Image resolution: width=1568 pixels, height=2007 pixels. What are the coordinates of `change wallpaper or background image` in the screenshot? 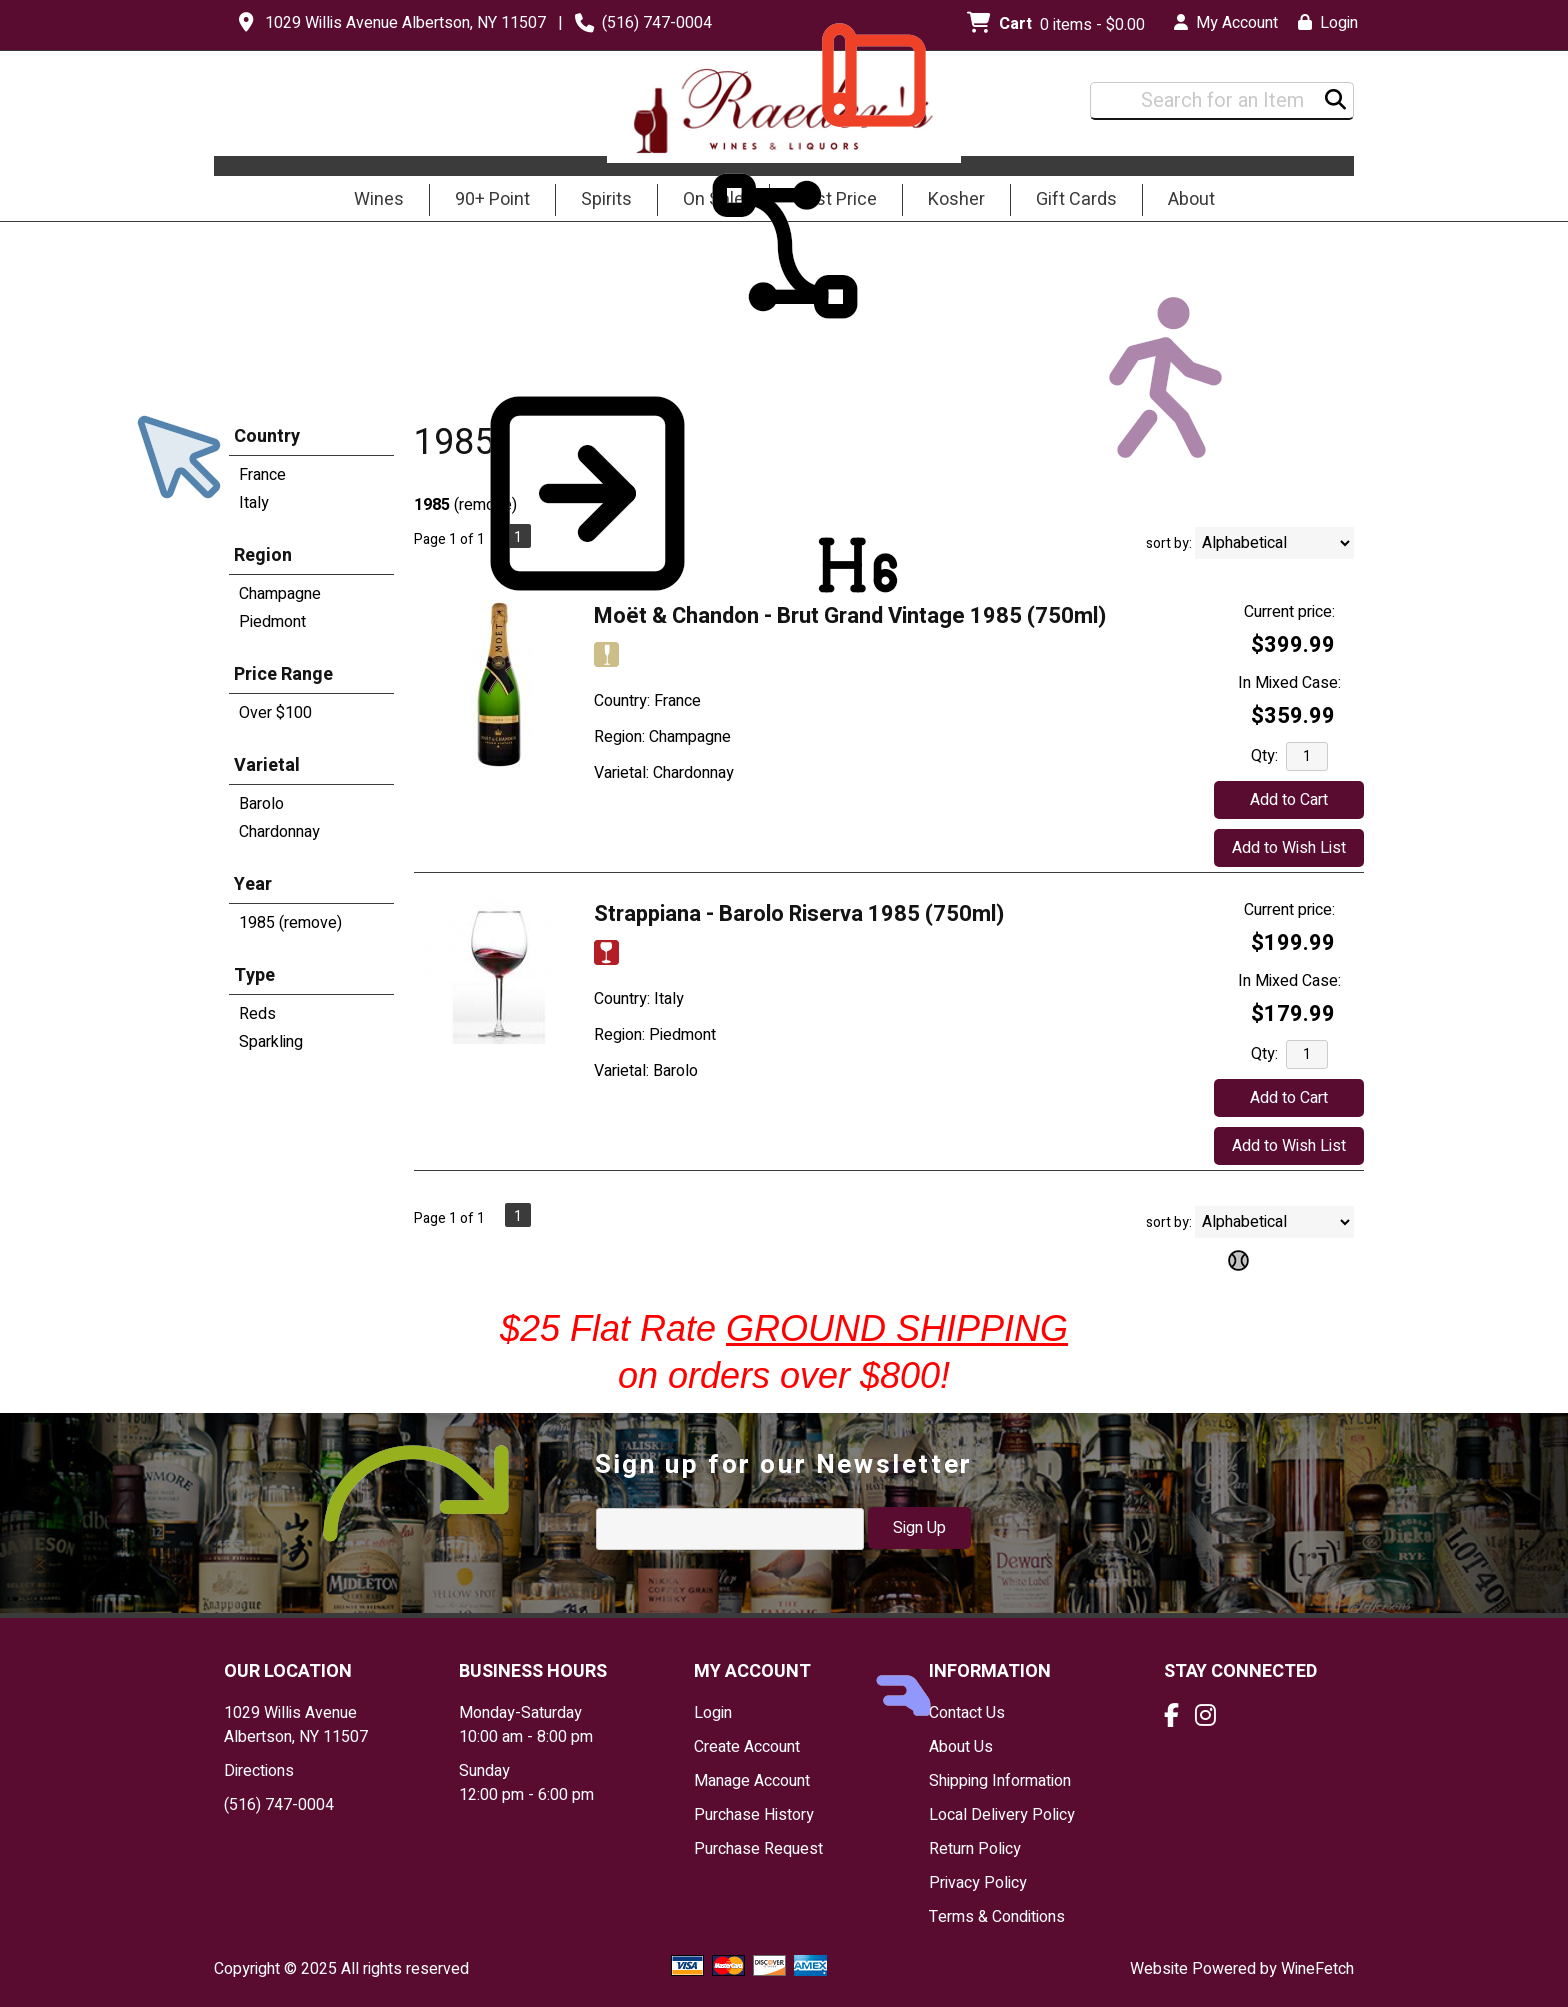 It's located at (874, 75).